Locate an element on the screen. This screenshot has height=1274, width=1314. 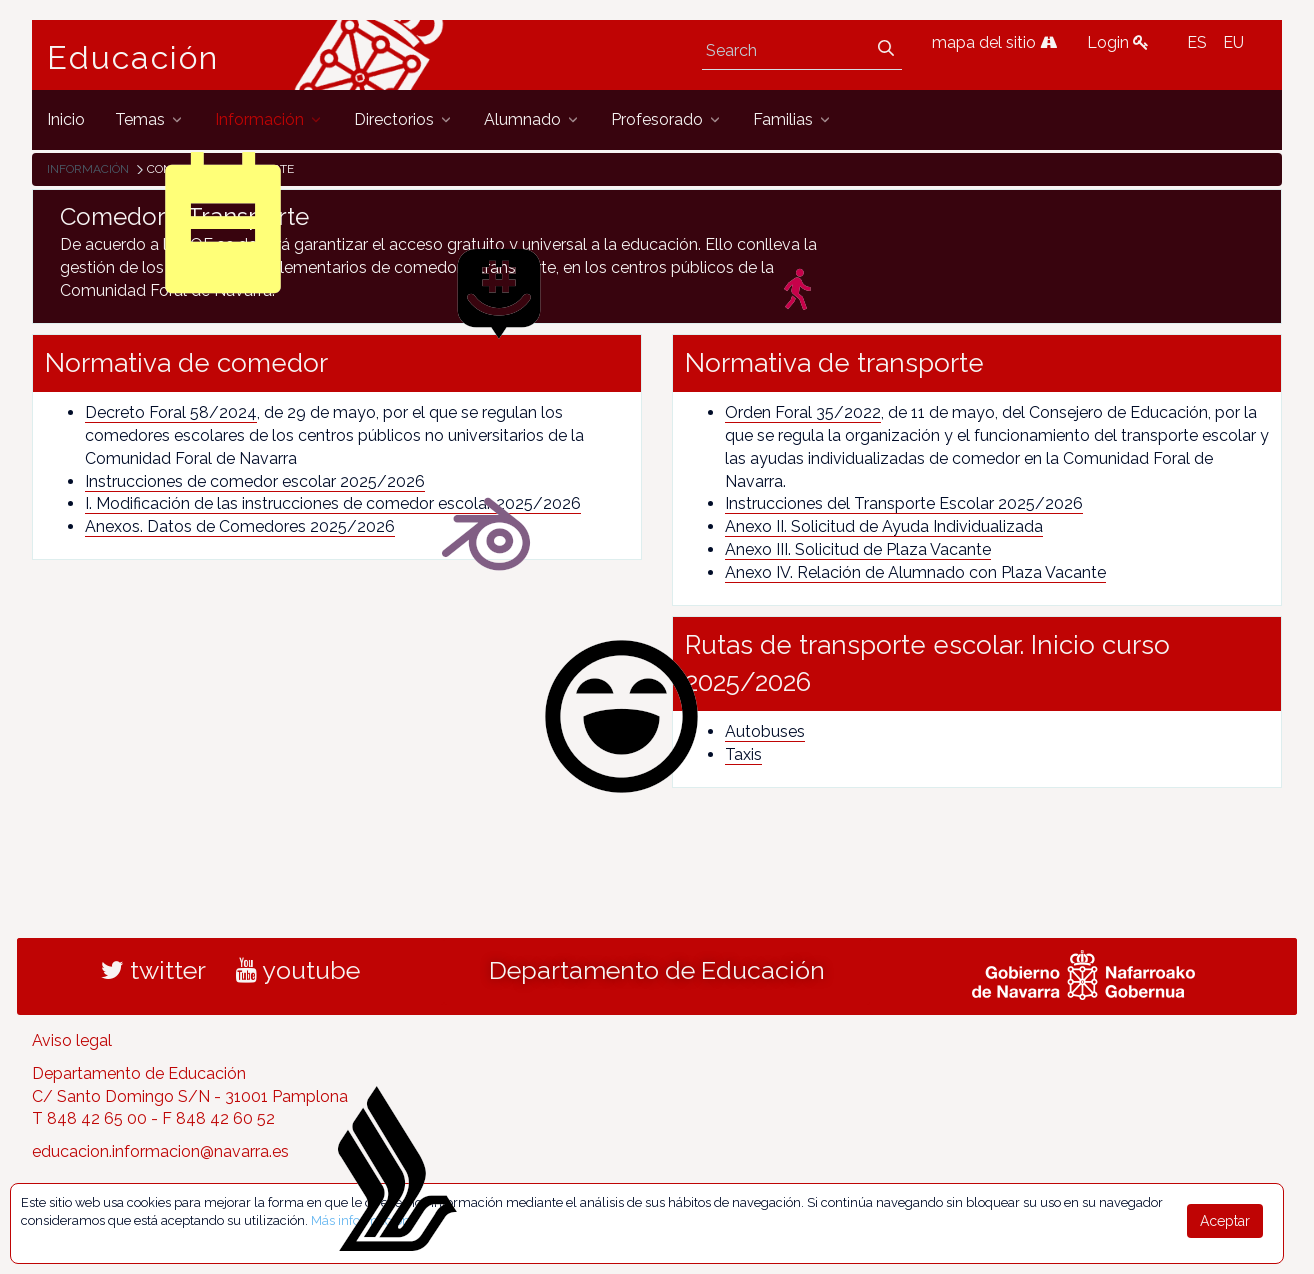
view your to-do list is located at coordinates (223, 229).